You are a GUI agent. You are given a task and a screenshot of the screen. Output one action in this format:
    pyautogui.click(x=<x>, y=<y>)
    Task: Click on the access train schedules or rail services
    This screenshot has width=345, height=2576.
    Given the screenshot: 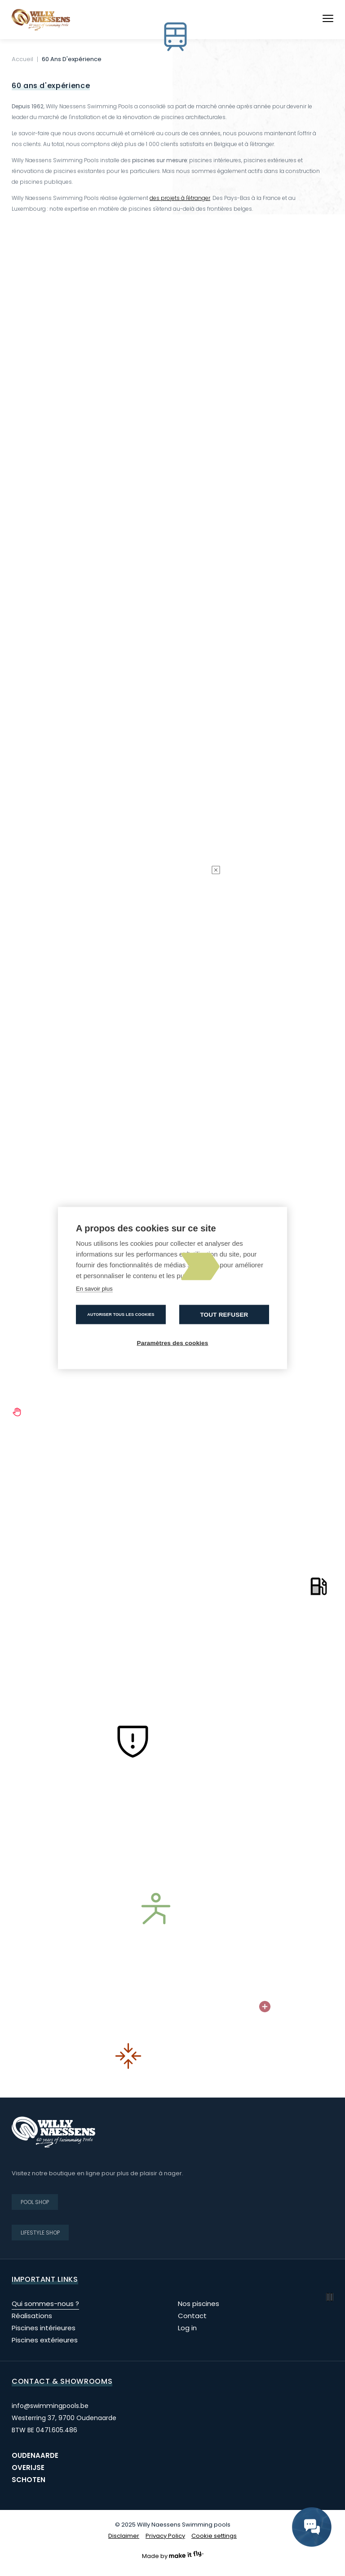 What is the action you would take?
    pyautogui.click(x=175, y=35)
    